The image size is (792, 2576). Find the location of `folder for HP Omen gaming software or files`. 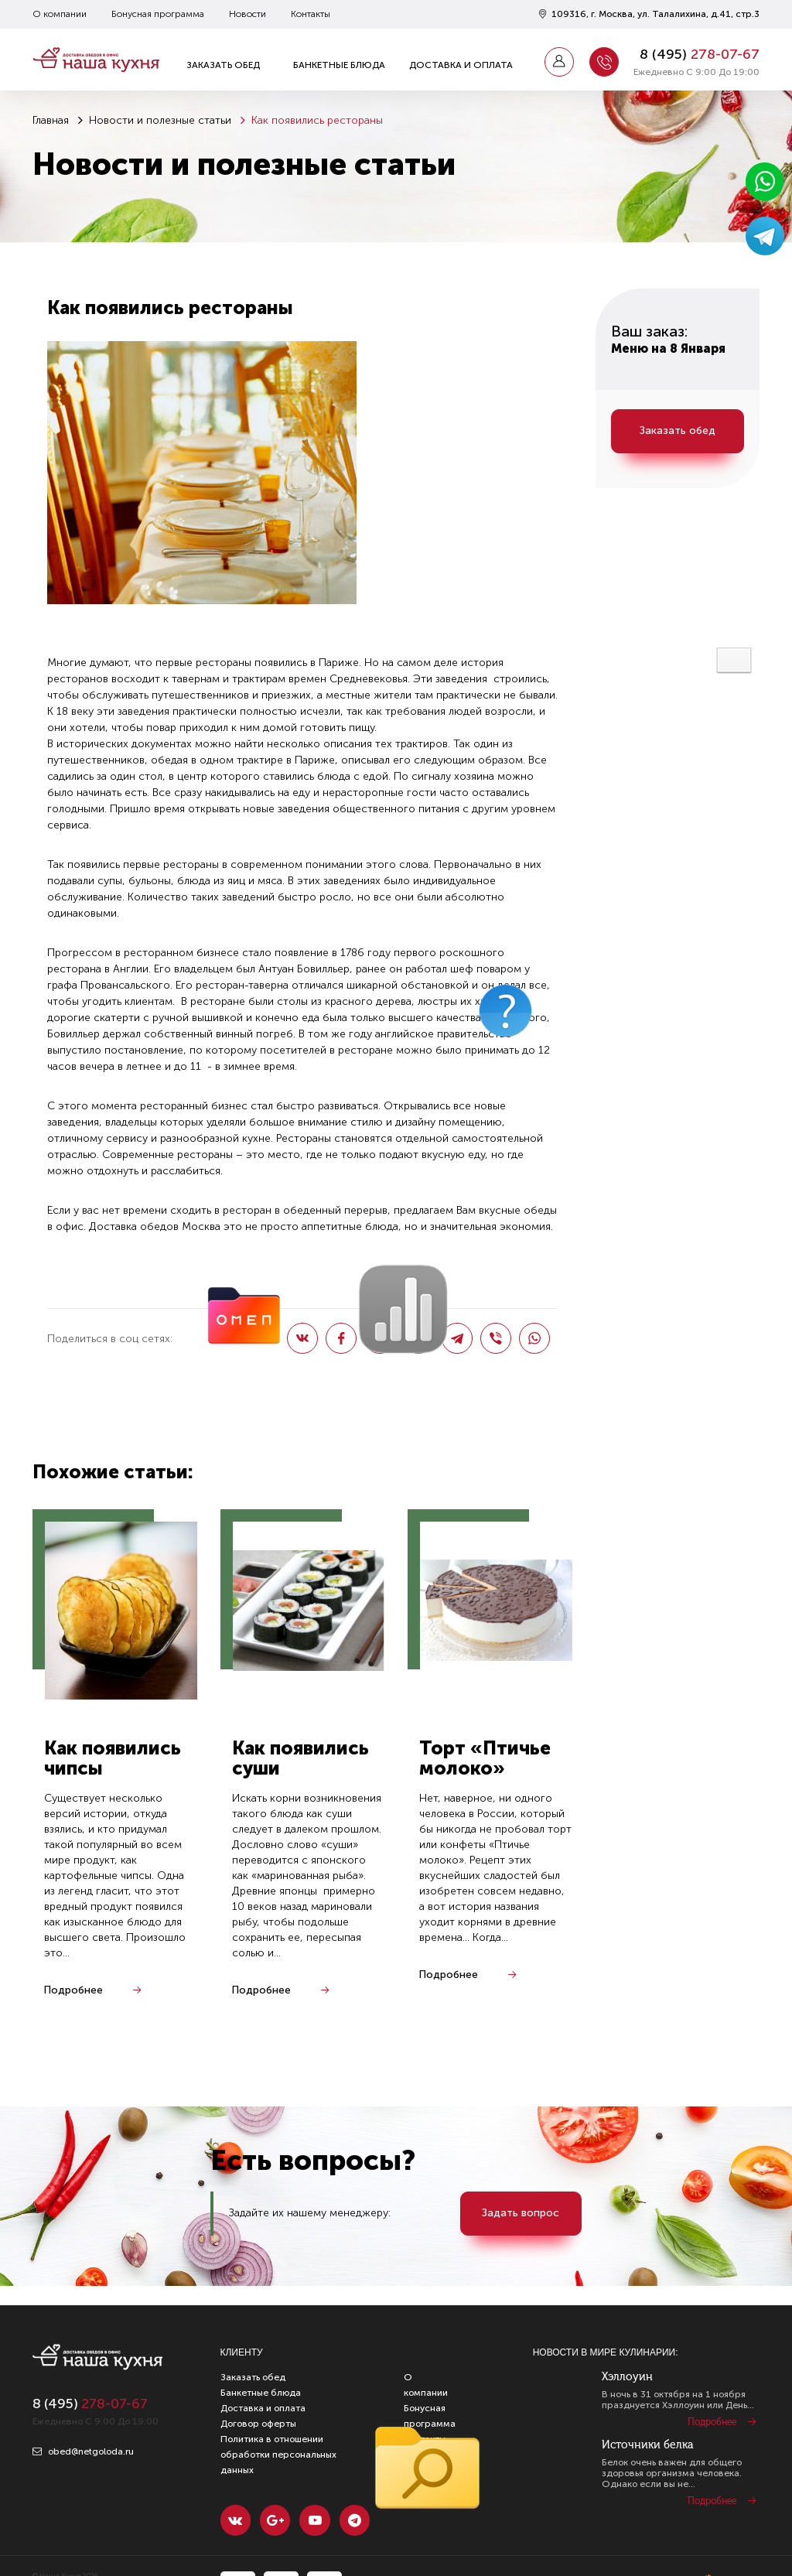

folder for HP Omen gaming software or files is located at coordinates (244, 1317).